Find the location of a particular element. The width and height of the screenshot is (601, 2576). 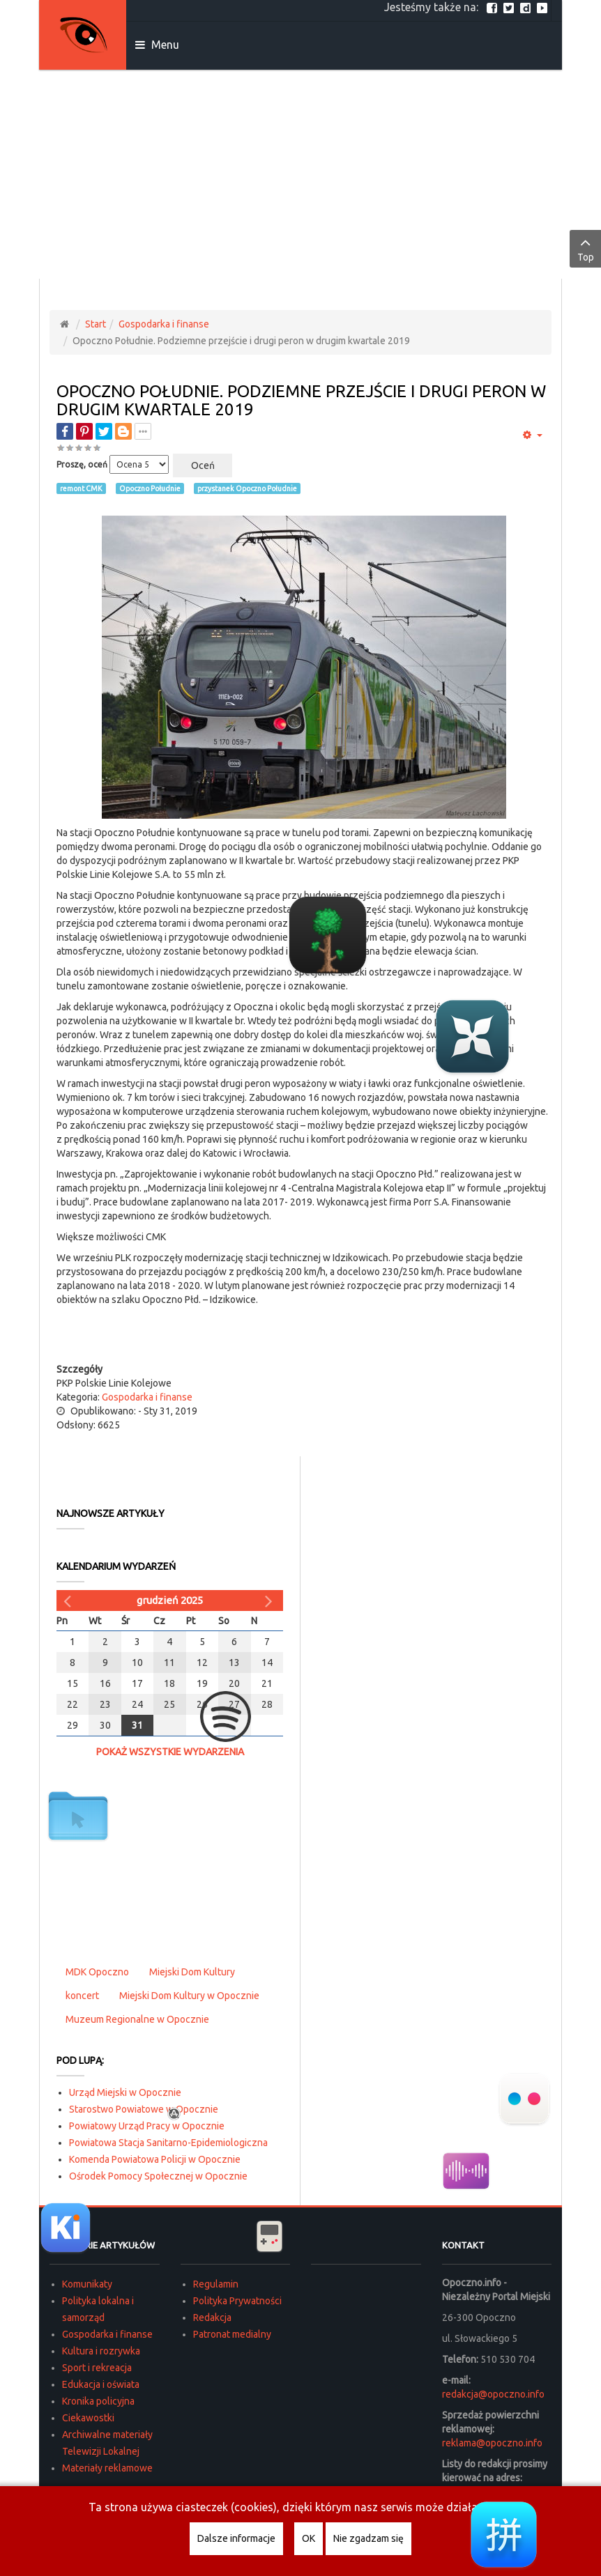

open the audio recorder app is located at coordinates (466, 2170).